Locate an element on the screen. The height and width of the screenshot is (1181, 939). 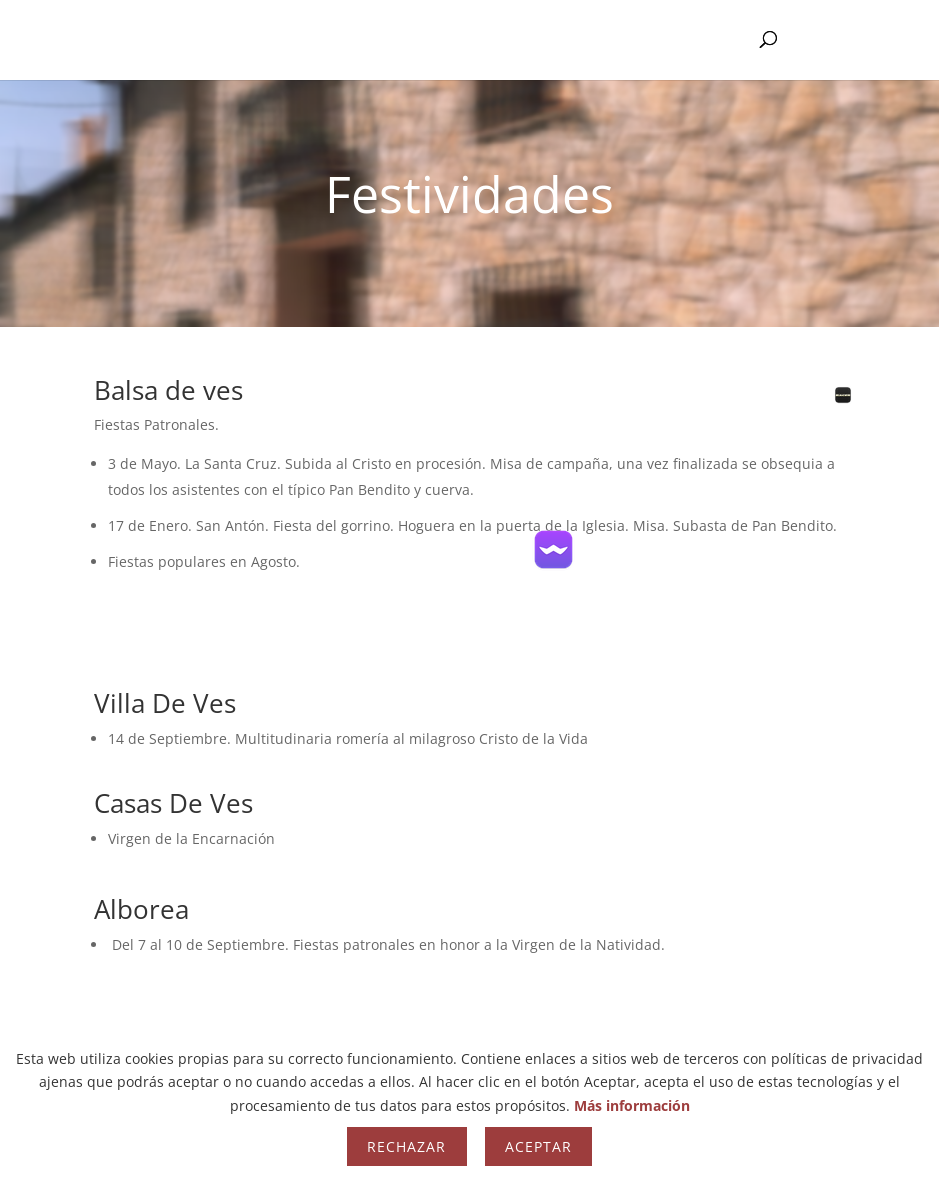
launch star wars: episode i racer game is located at coordinates (843, 395).